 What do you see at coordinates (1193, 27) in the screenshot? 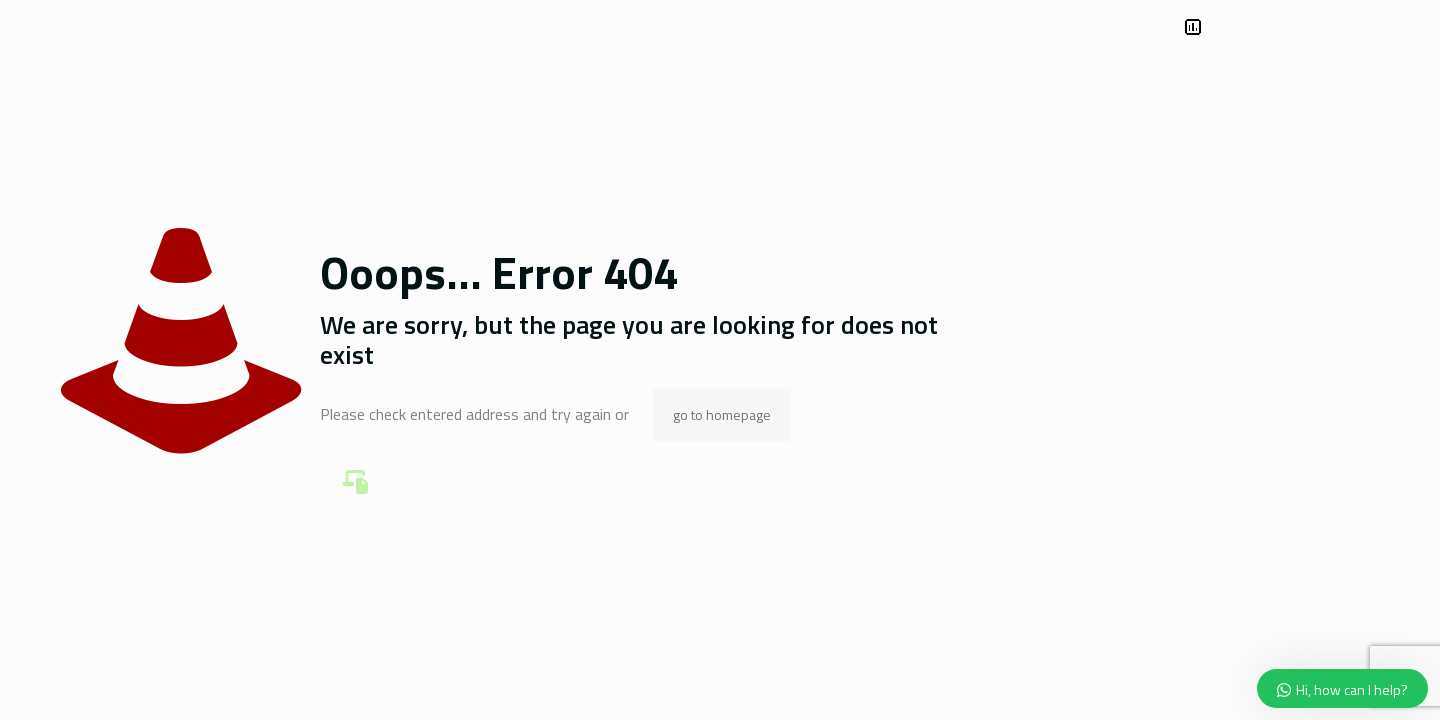
I see `insert a chart or graph into a document` at bounding box center [1193, 27].